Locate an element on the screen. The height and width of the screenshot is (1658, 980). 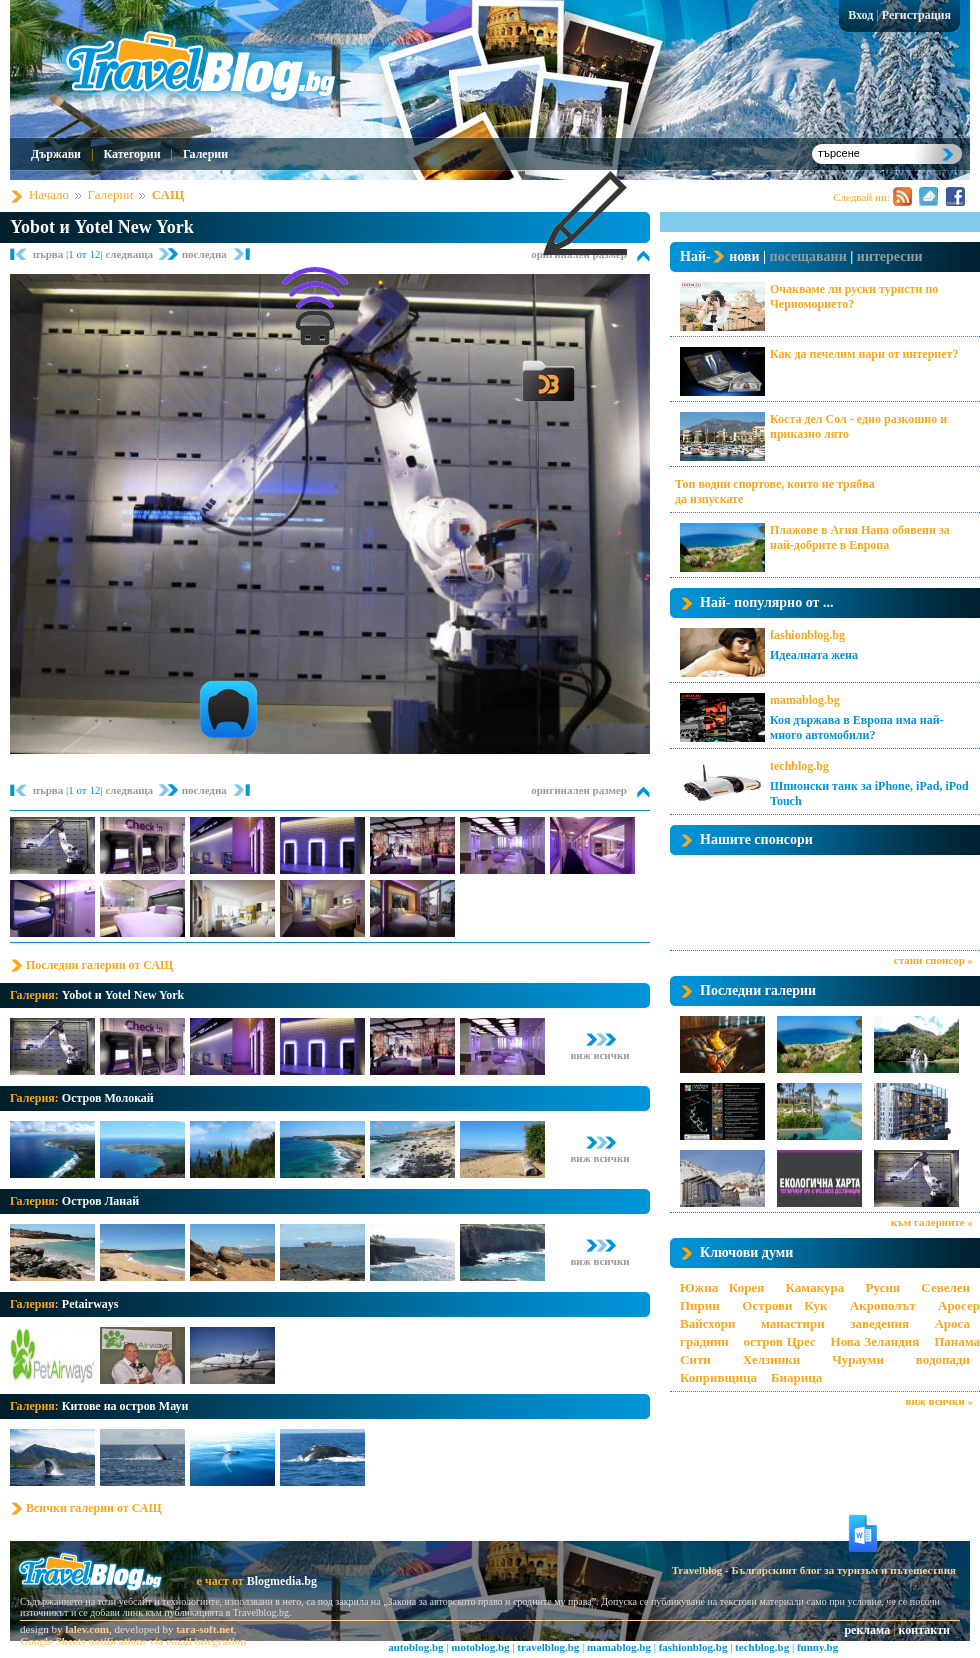
launch redream dreamcast emulator is located at coordinates (228, 709).